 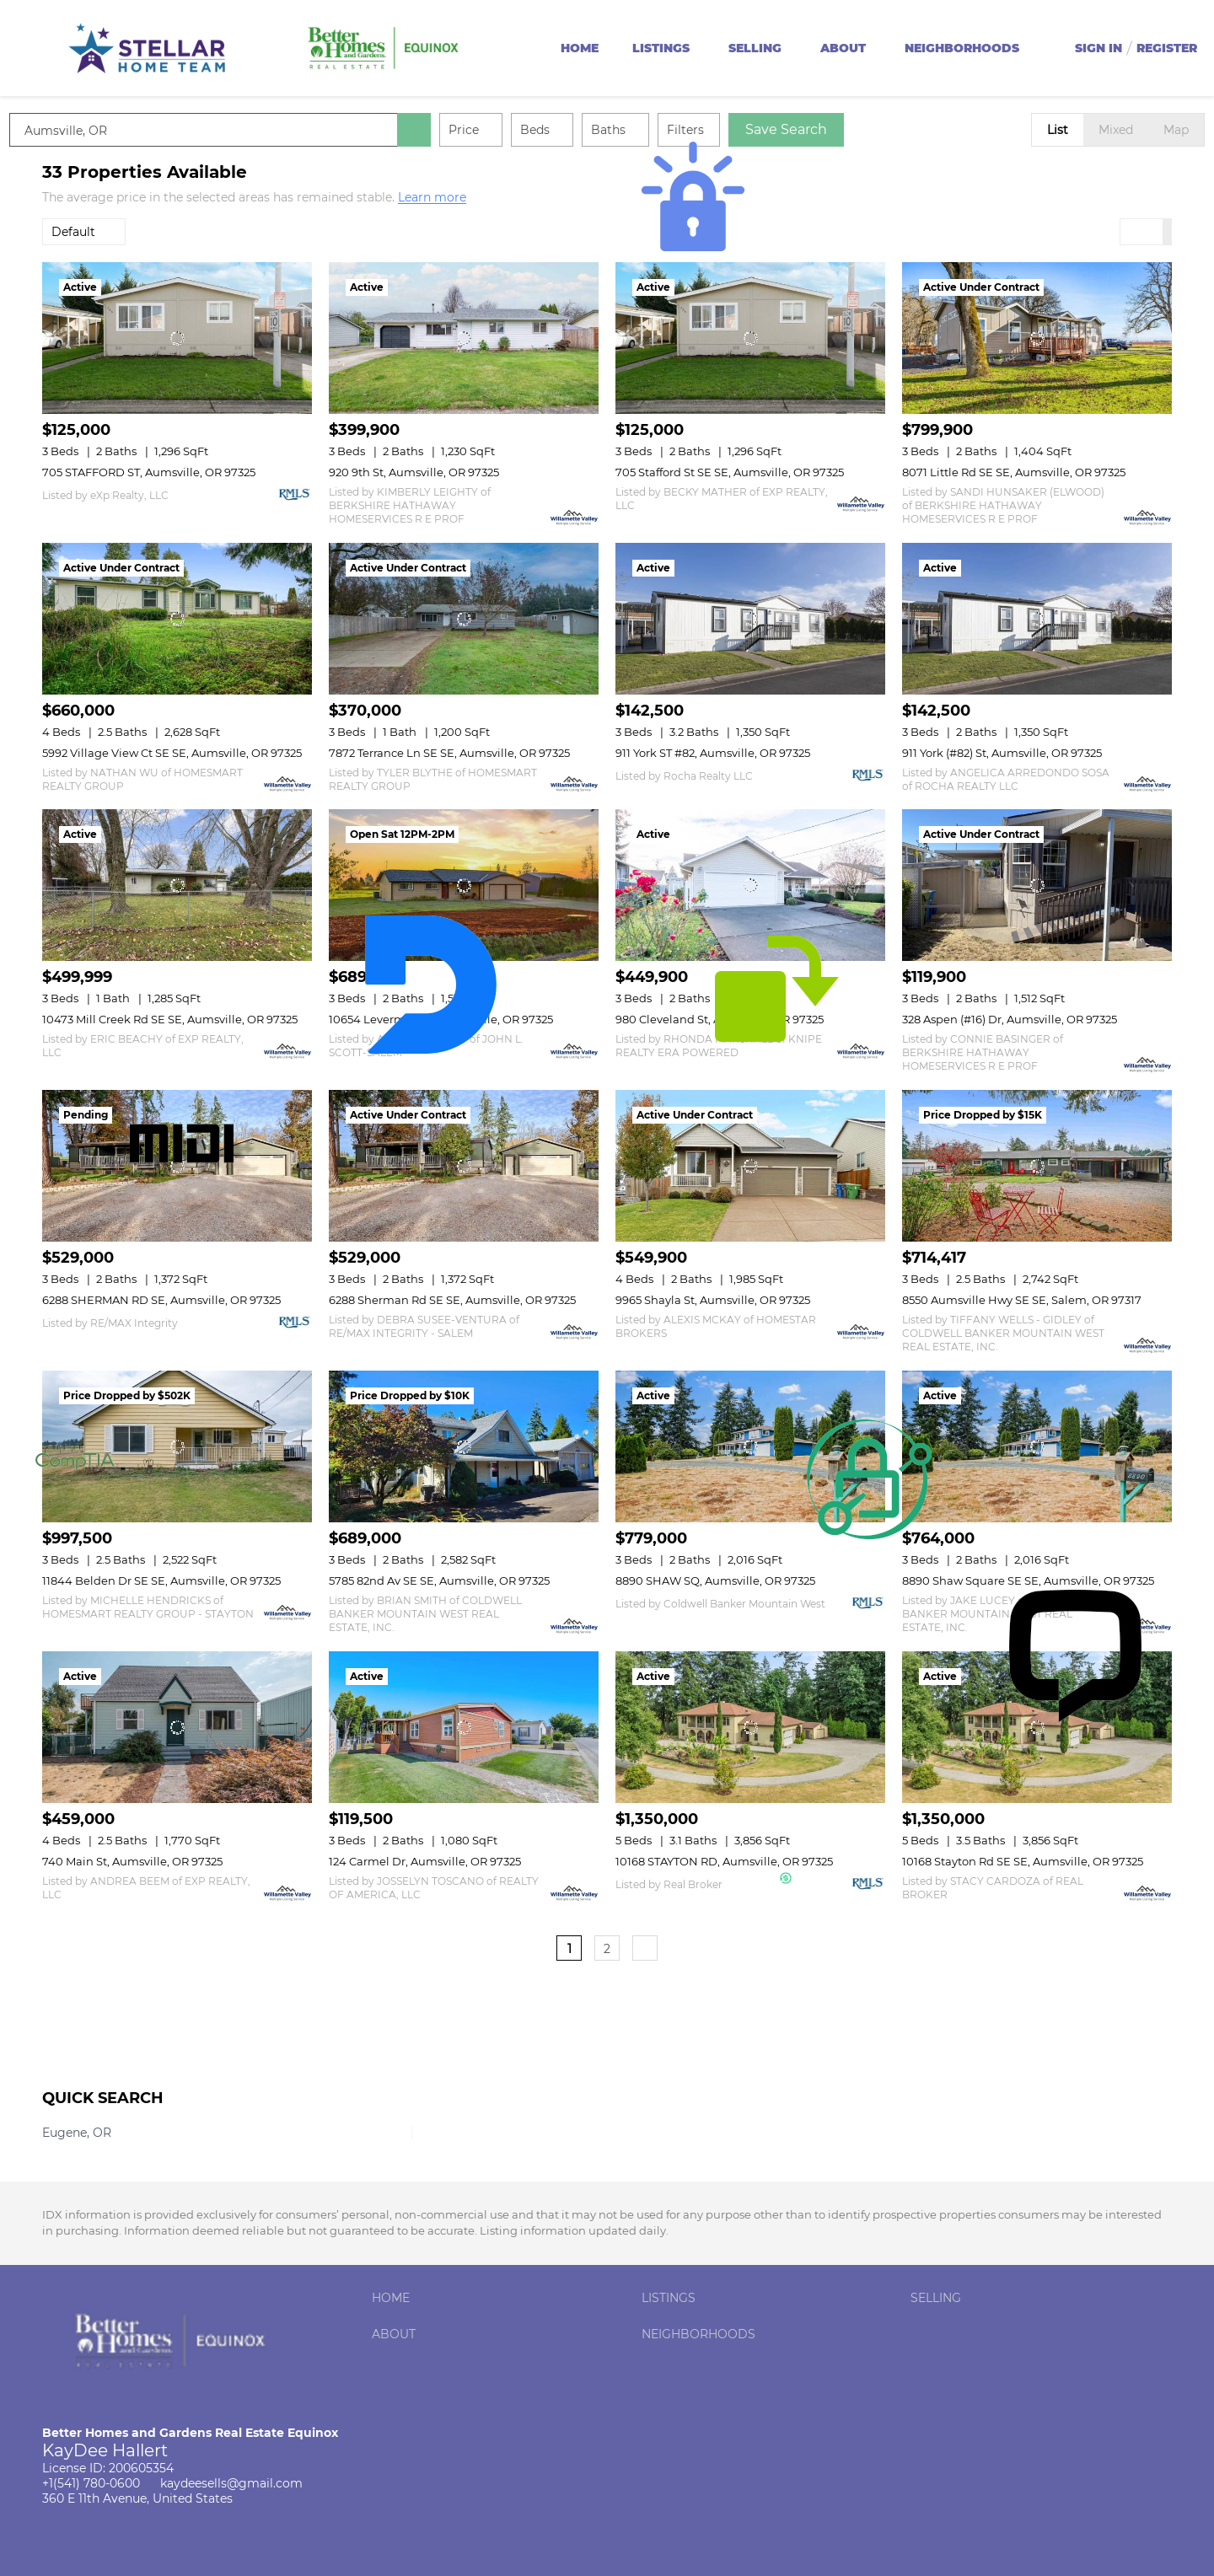 What do you see at coordinates (774, 989) in the screenshot?
I see `rotate element clockwise` at bounding box center [774, 989].